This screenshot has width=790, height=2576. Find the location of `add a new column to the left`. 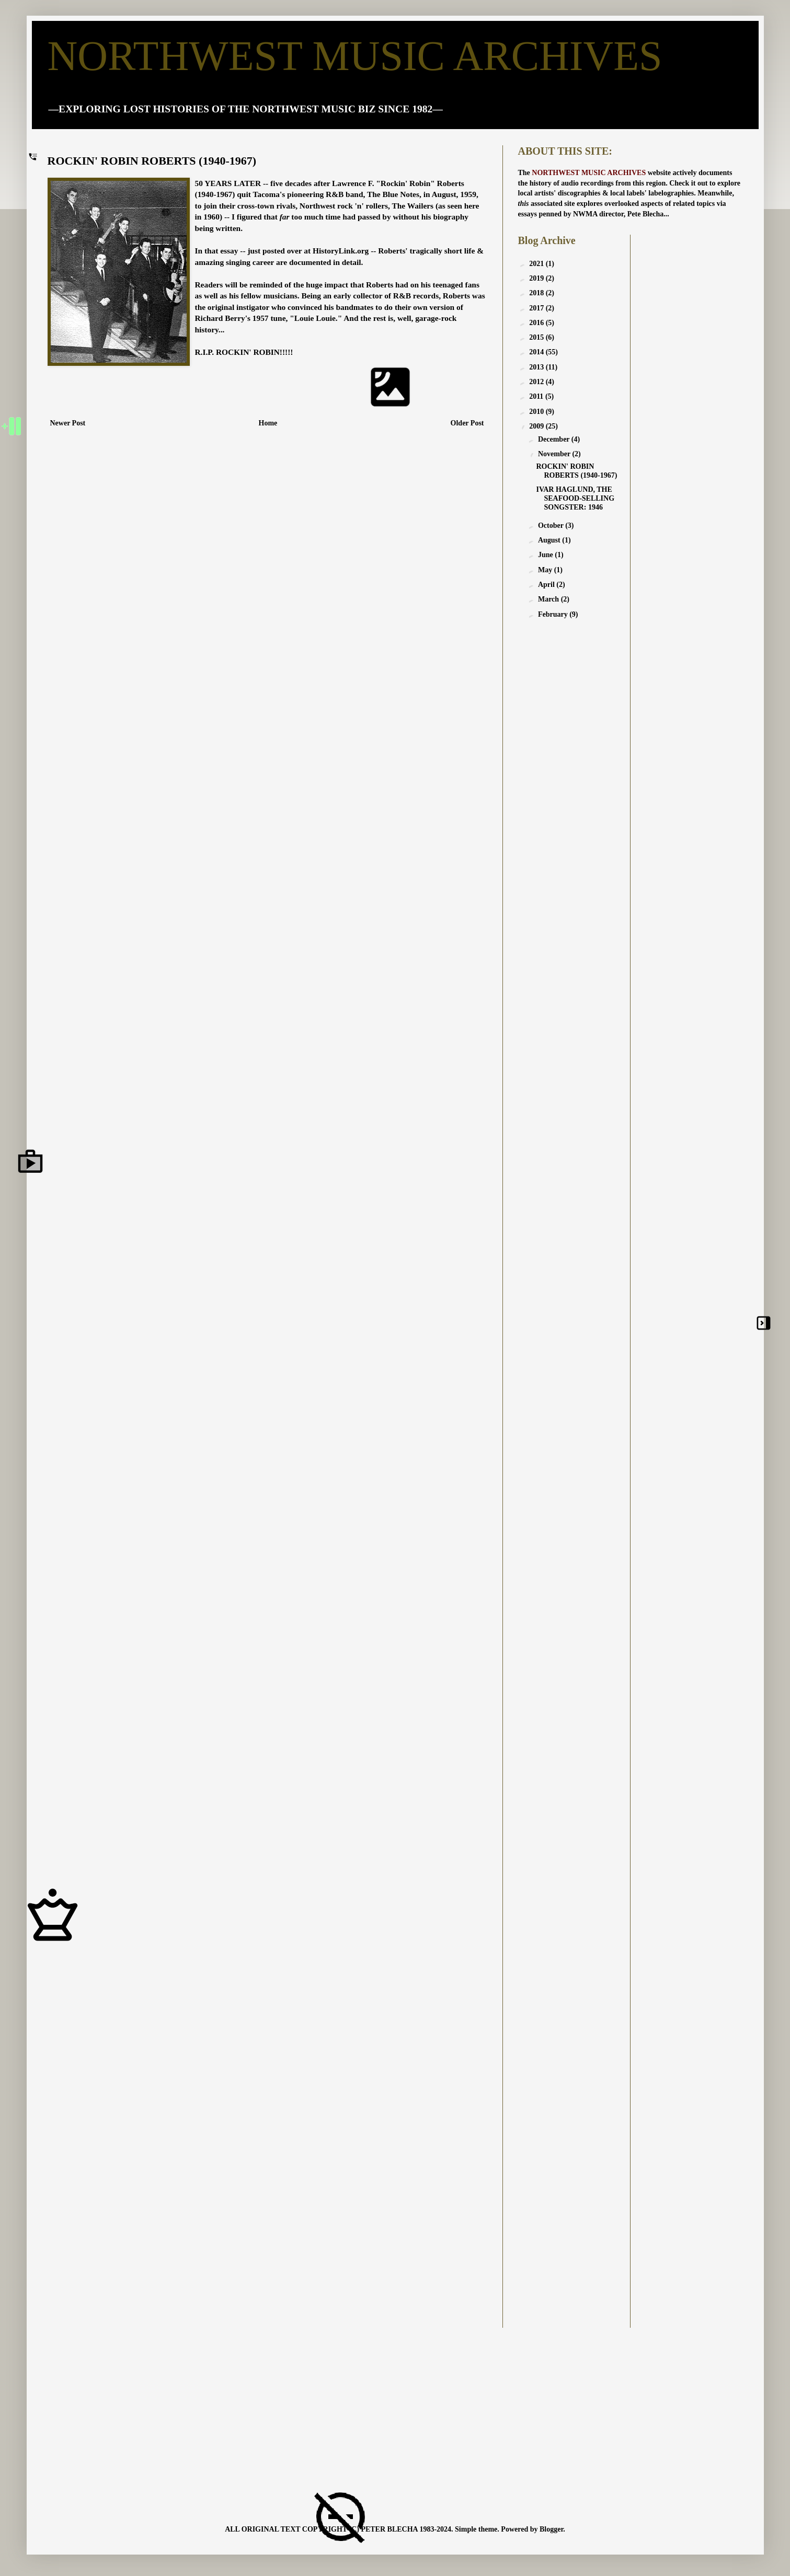

add a new column to the left is located at coordinates (13, 426).